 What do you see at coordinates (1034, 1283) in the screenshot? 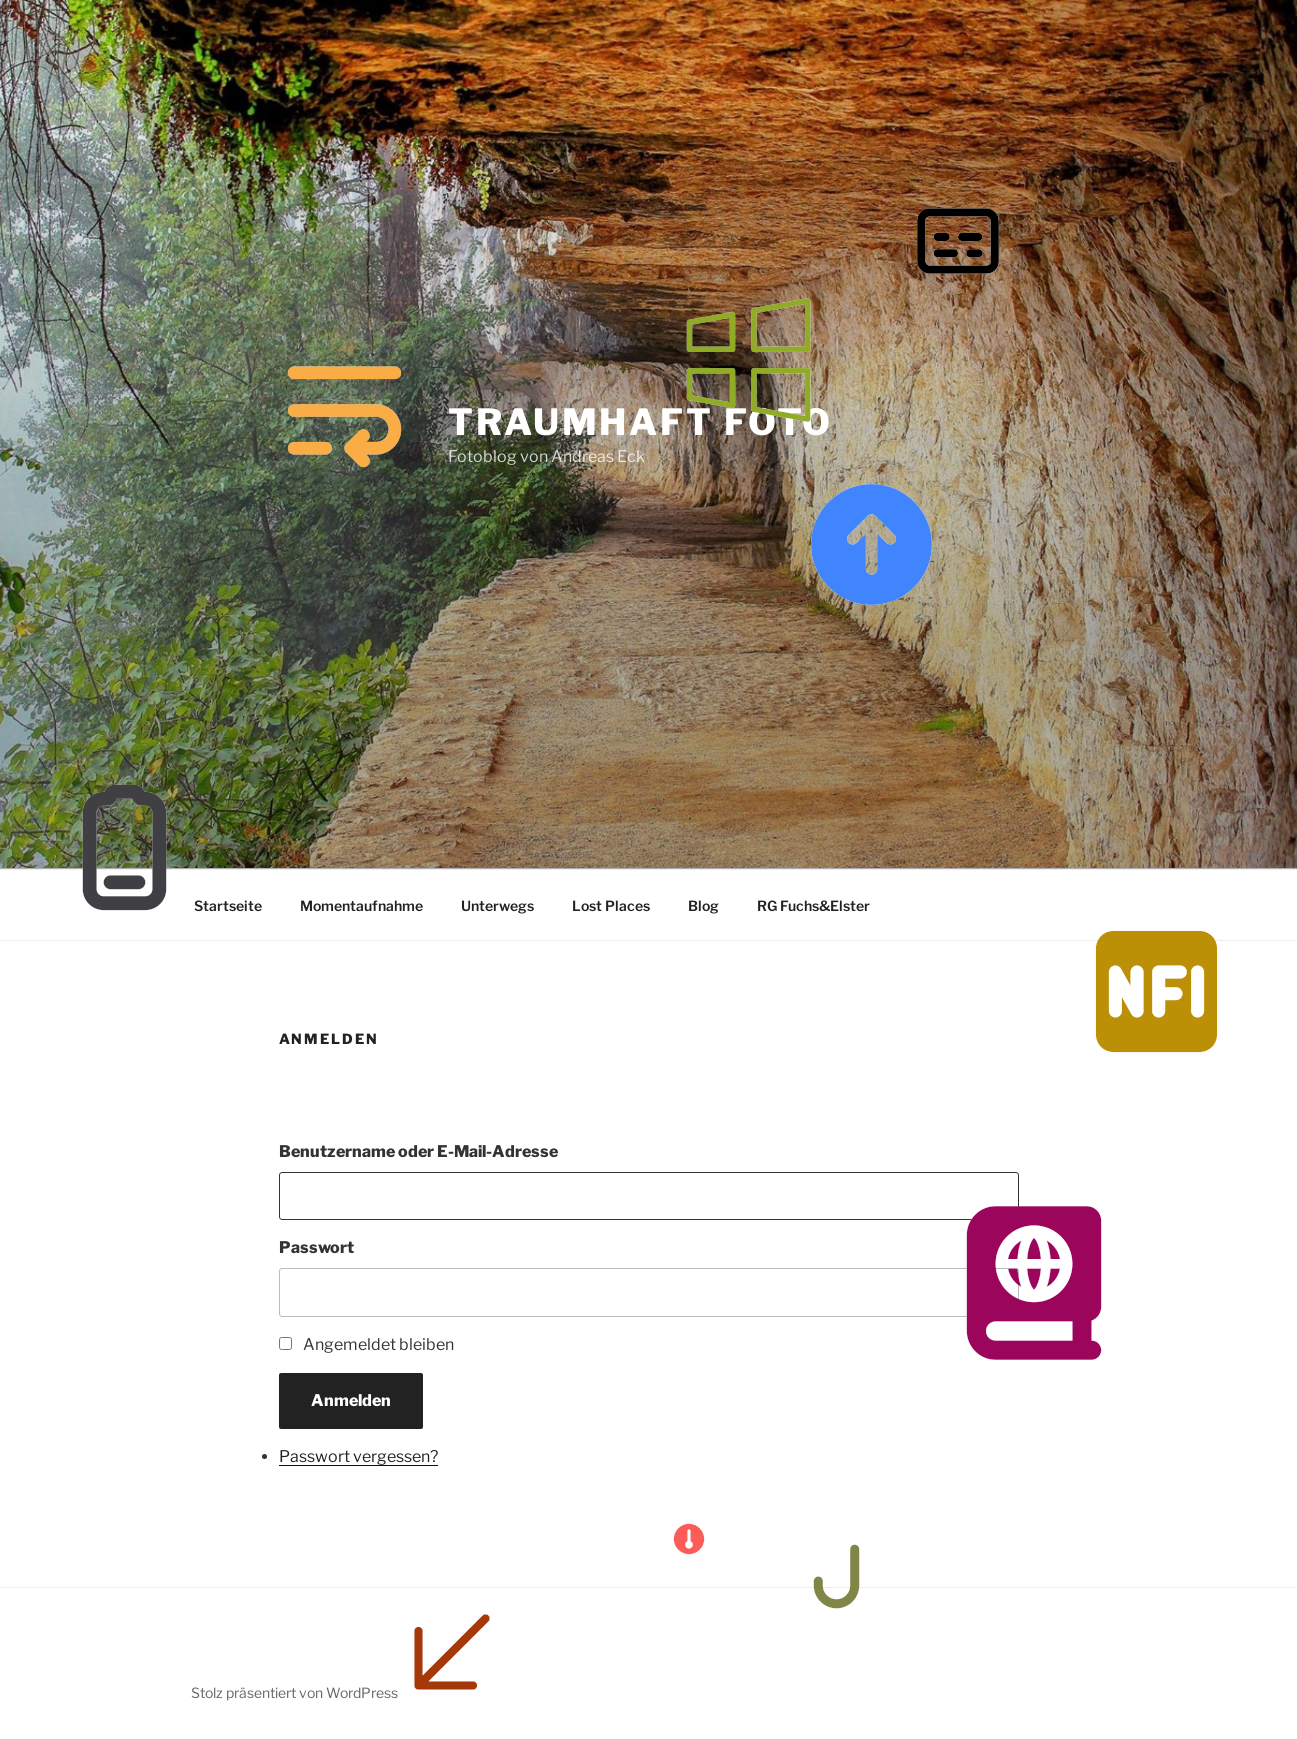
I see `access world atlas or geographic reference` at bounding box center [1034, 1283].